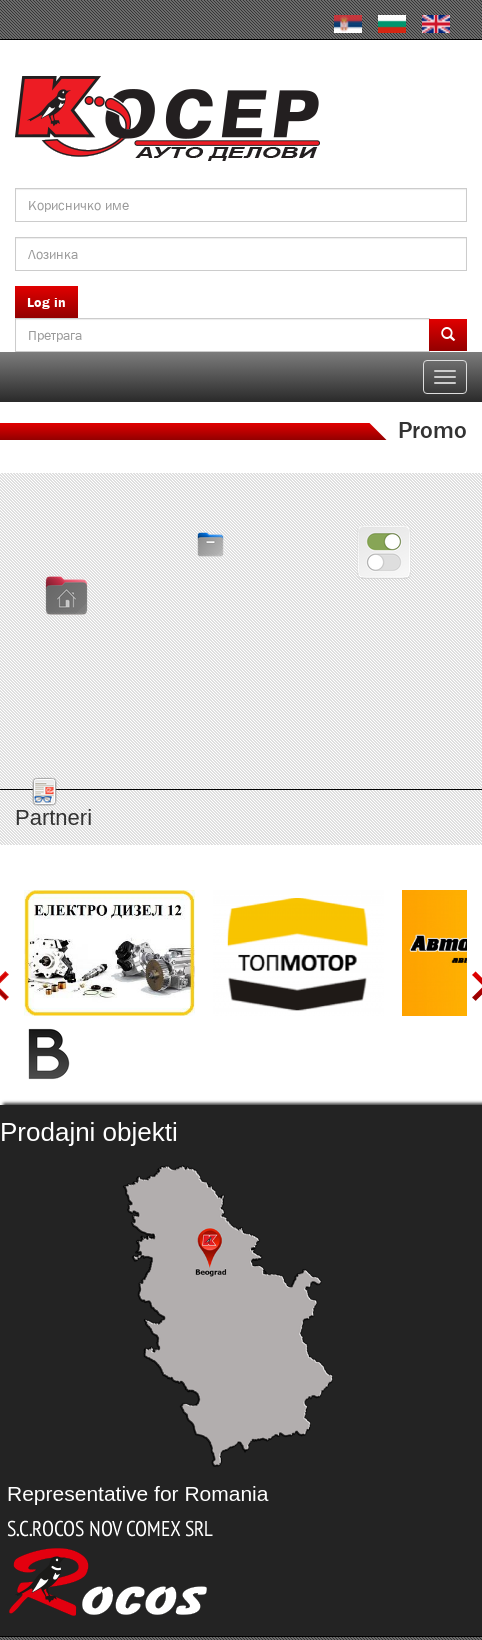  What do you see at coordinates (49, 1054) in the screenshot?
I see `apply bold formatting to selected text` at bounding box center [49, 1054].